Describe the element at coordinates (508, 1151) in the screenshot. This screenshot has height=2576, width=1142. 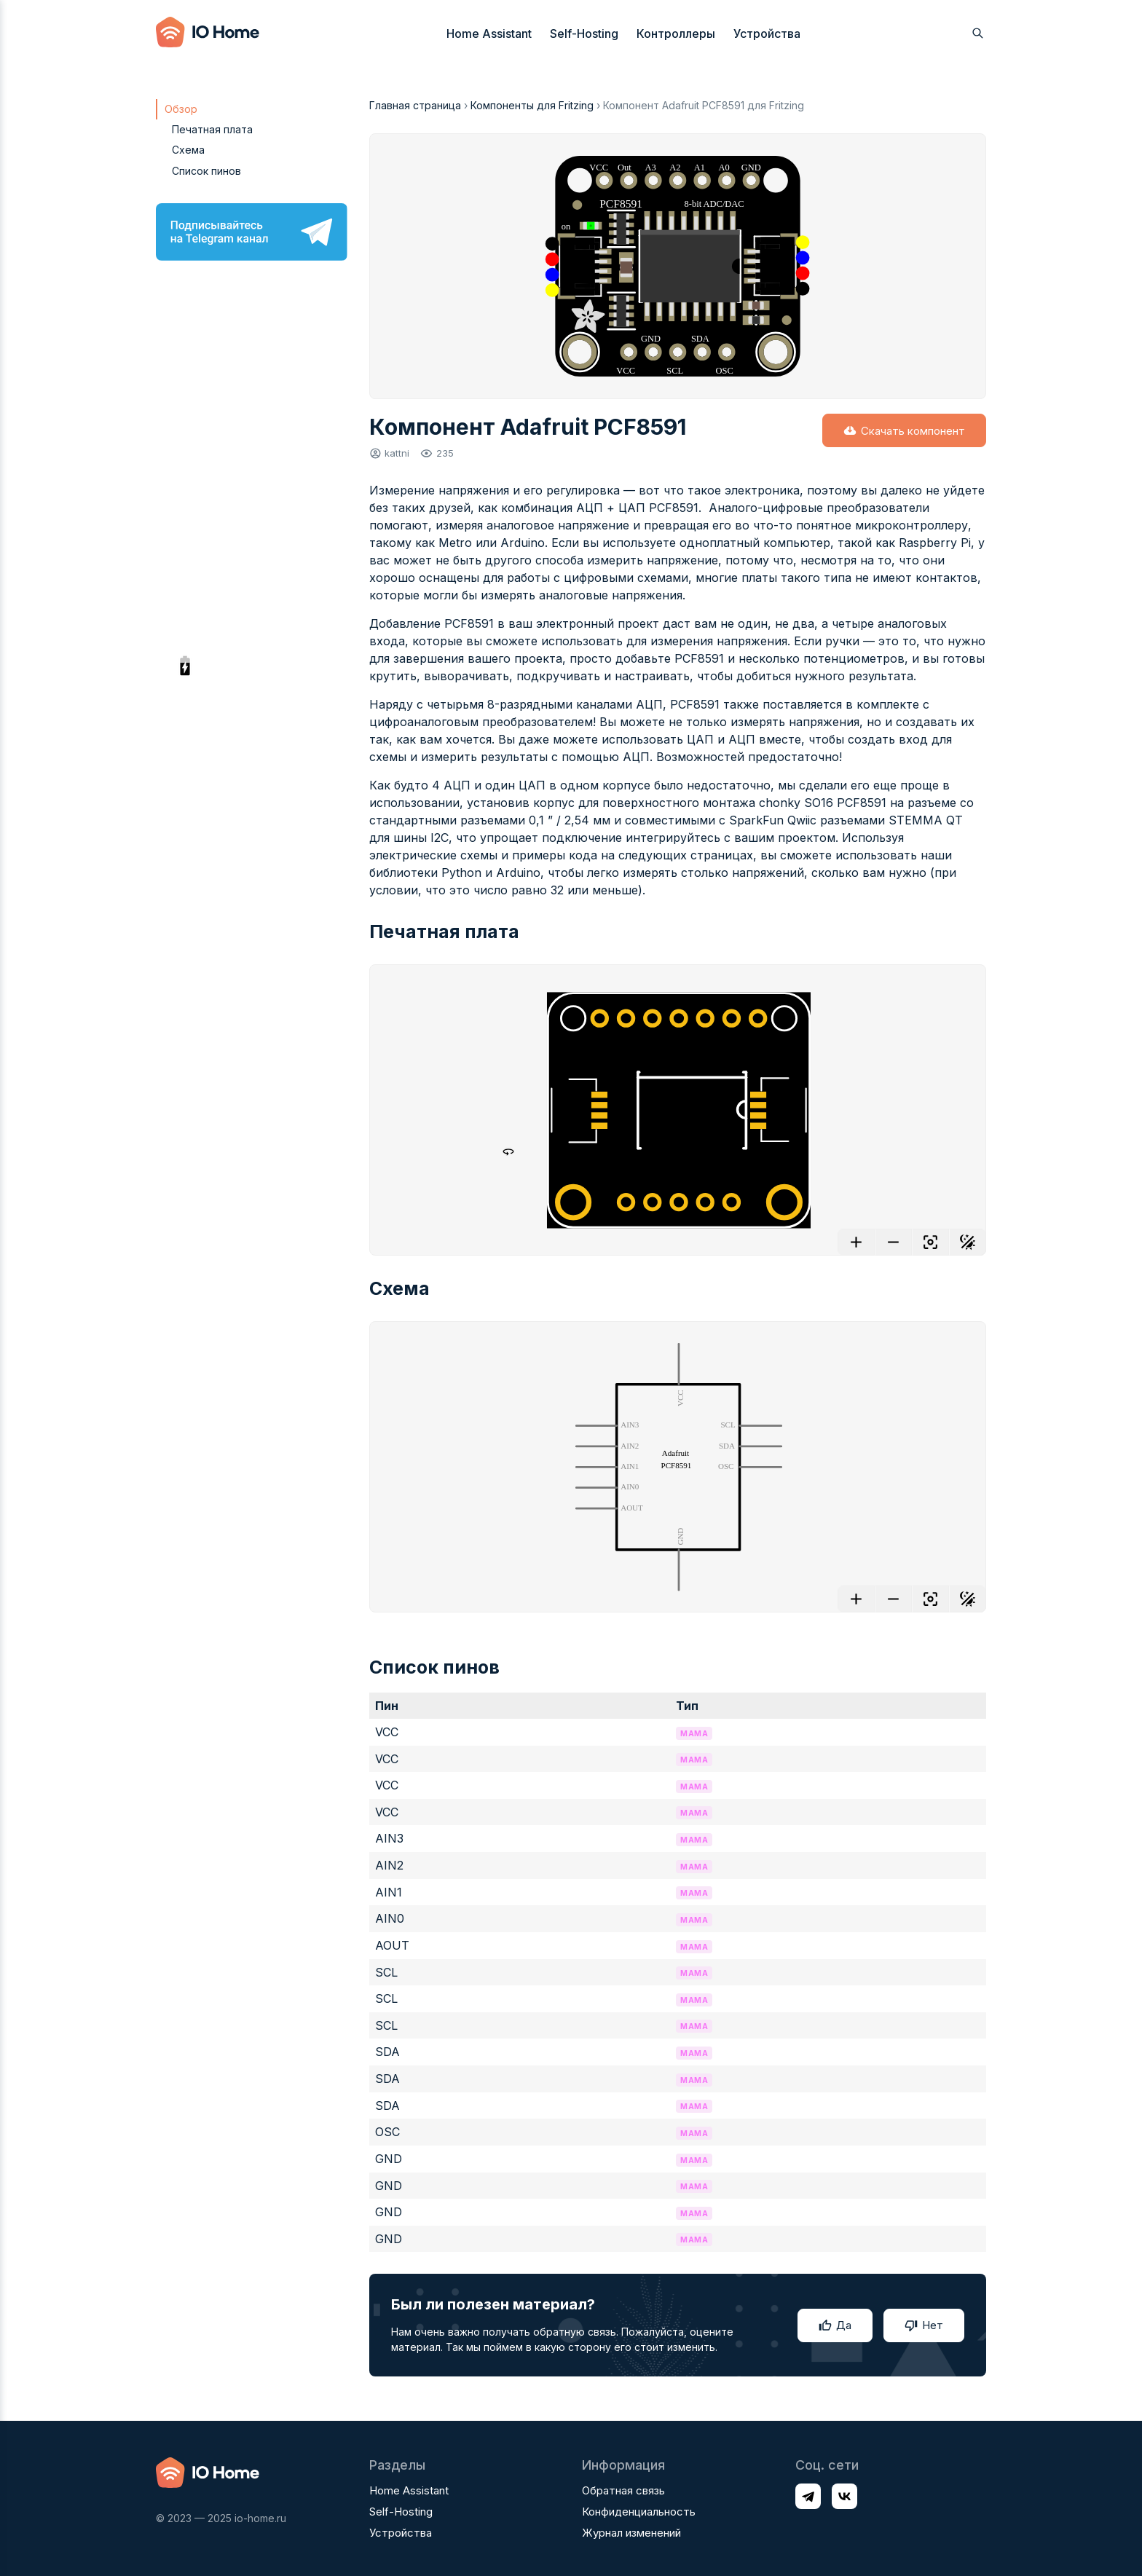
I see `view 360-degree panorama or image` at that location.